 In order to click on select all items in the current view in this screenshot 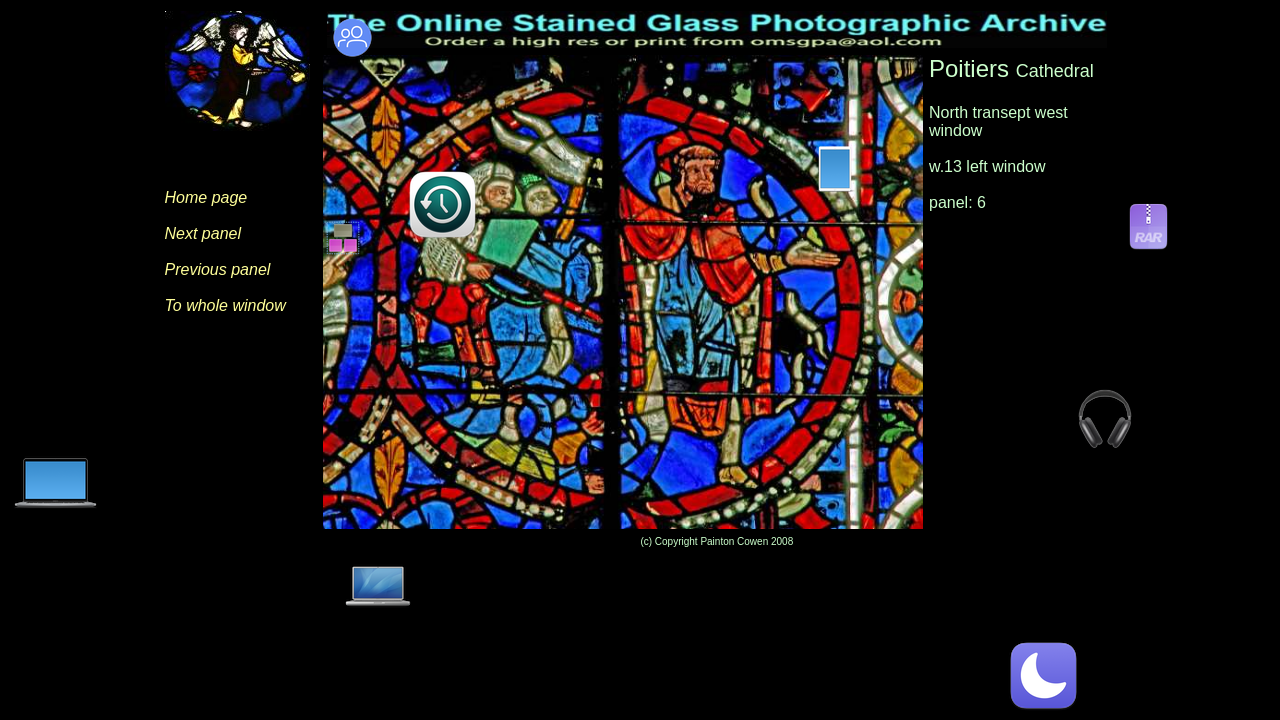, I will do `click(343, 238)`.